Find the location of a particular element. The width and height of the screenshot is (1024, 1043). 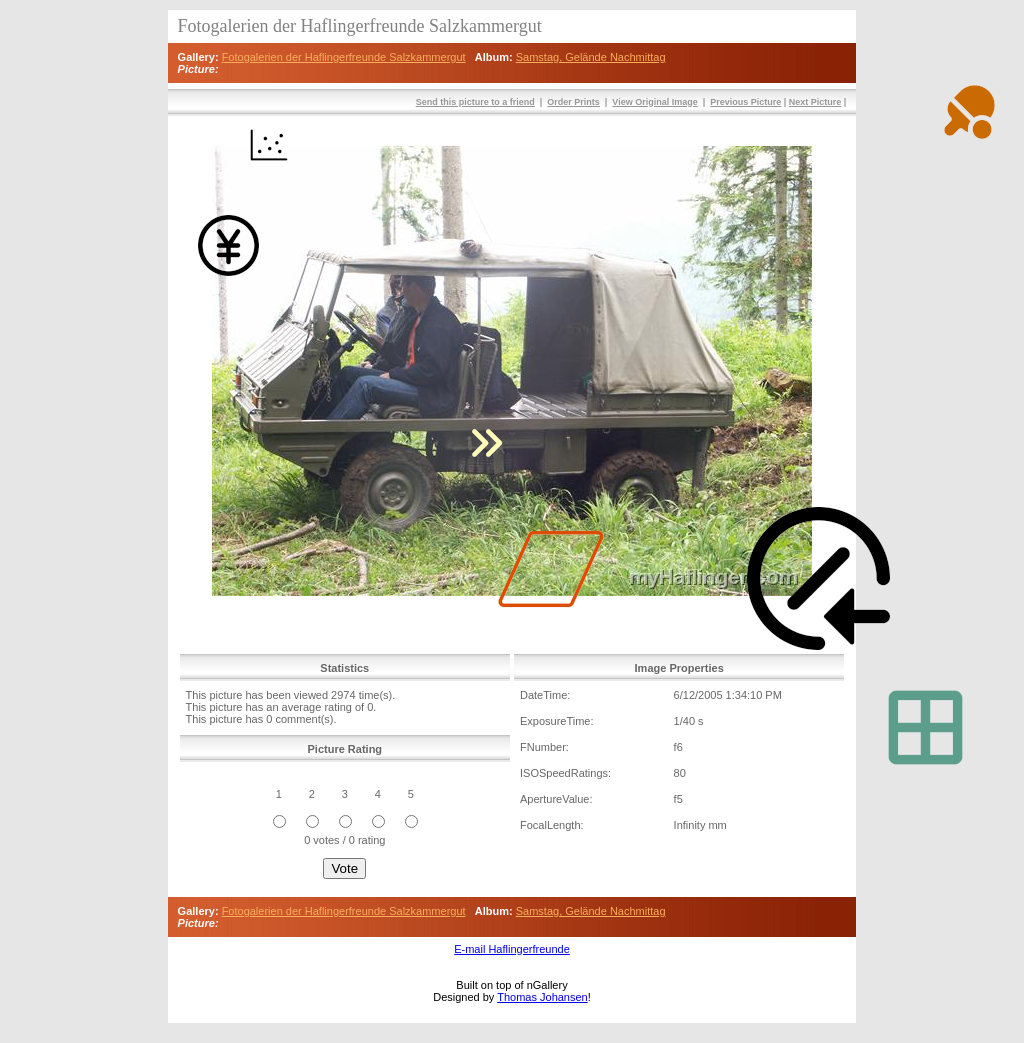

skip forward or advance to the next item is located at coordinates (486, 443).